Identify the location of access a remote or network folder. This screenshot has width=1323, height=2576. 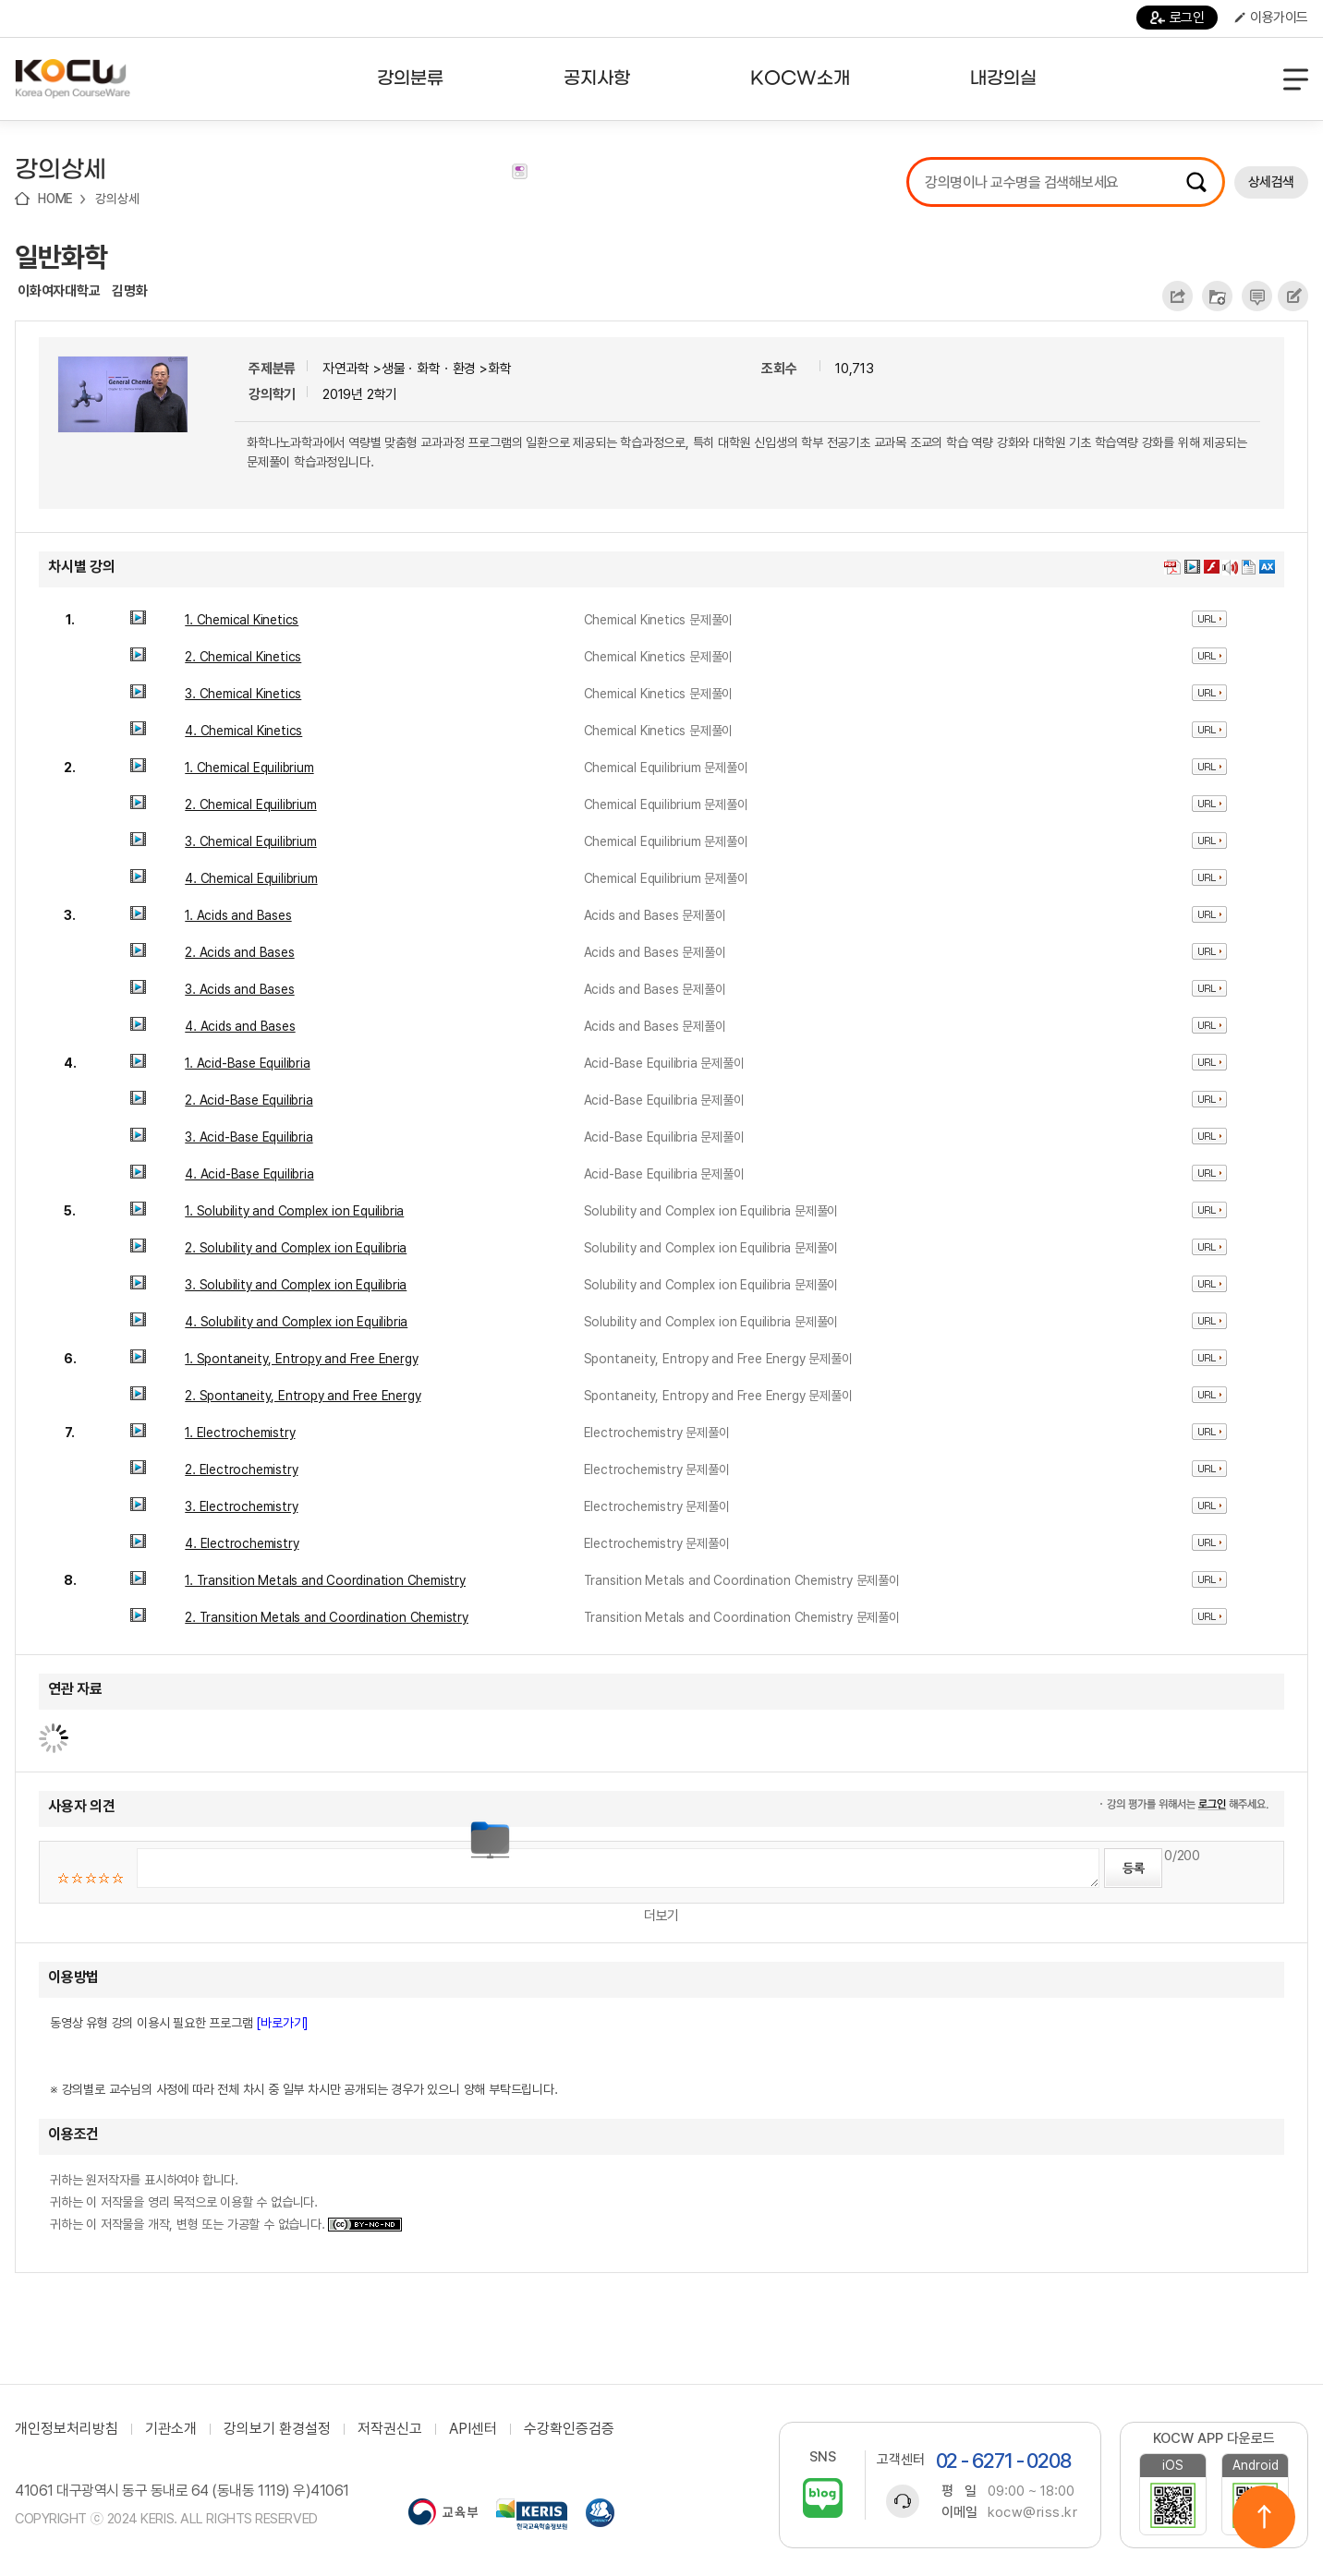
(490, 1839).